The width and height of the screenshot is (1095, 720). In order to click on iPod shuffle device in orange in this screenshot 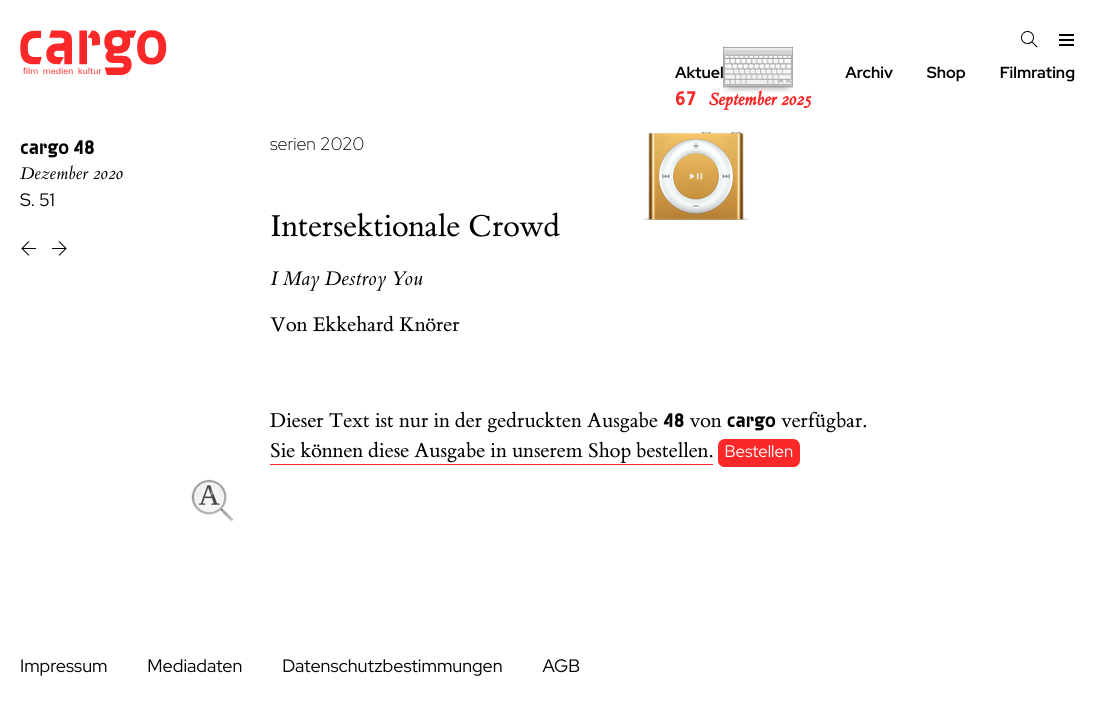, I will do `click(696, 176)`.